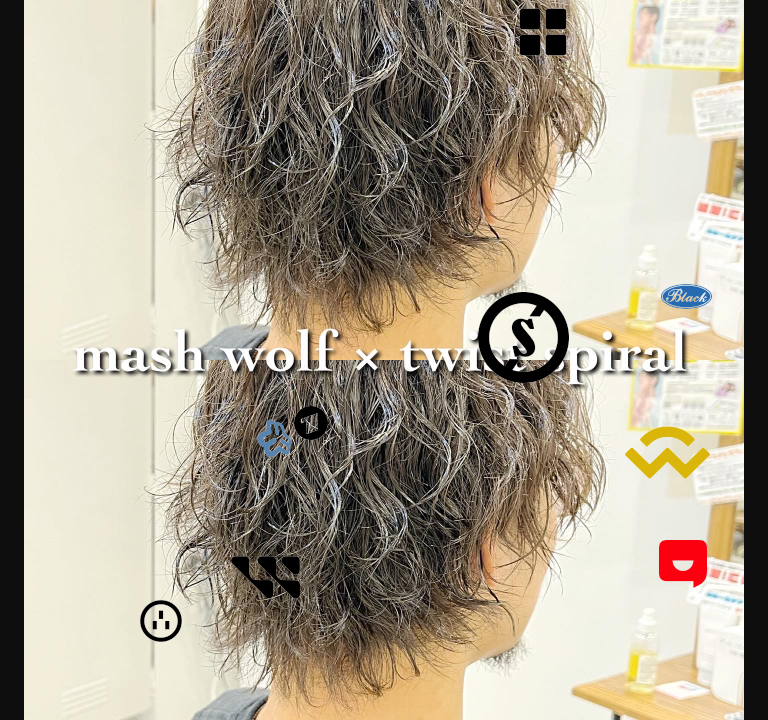 The image size is (768, 720). What do you see at coordinates (274, 438) in the screenshot?
I see `open webmin server administration panel` at bounding box center [274, 438].